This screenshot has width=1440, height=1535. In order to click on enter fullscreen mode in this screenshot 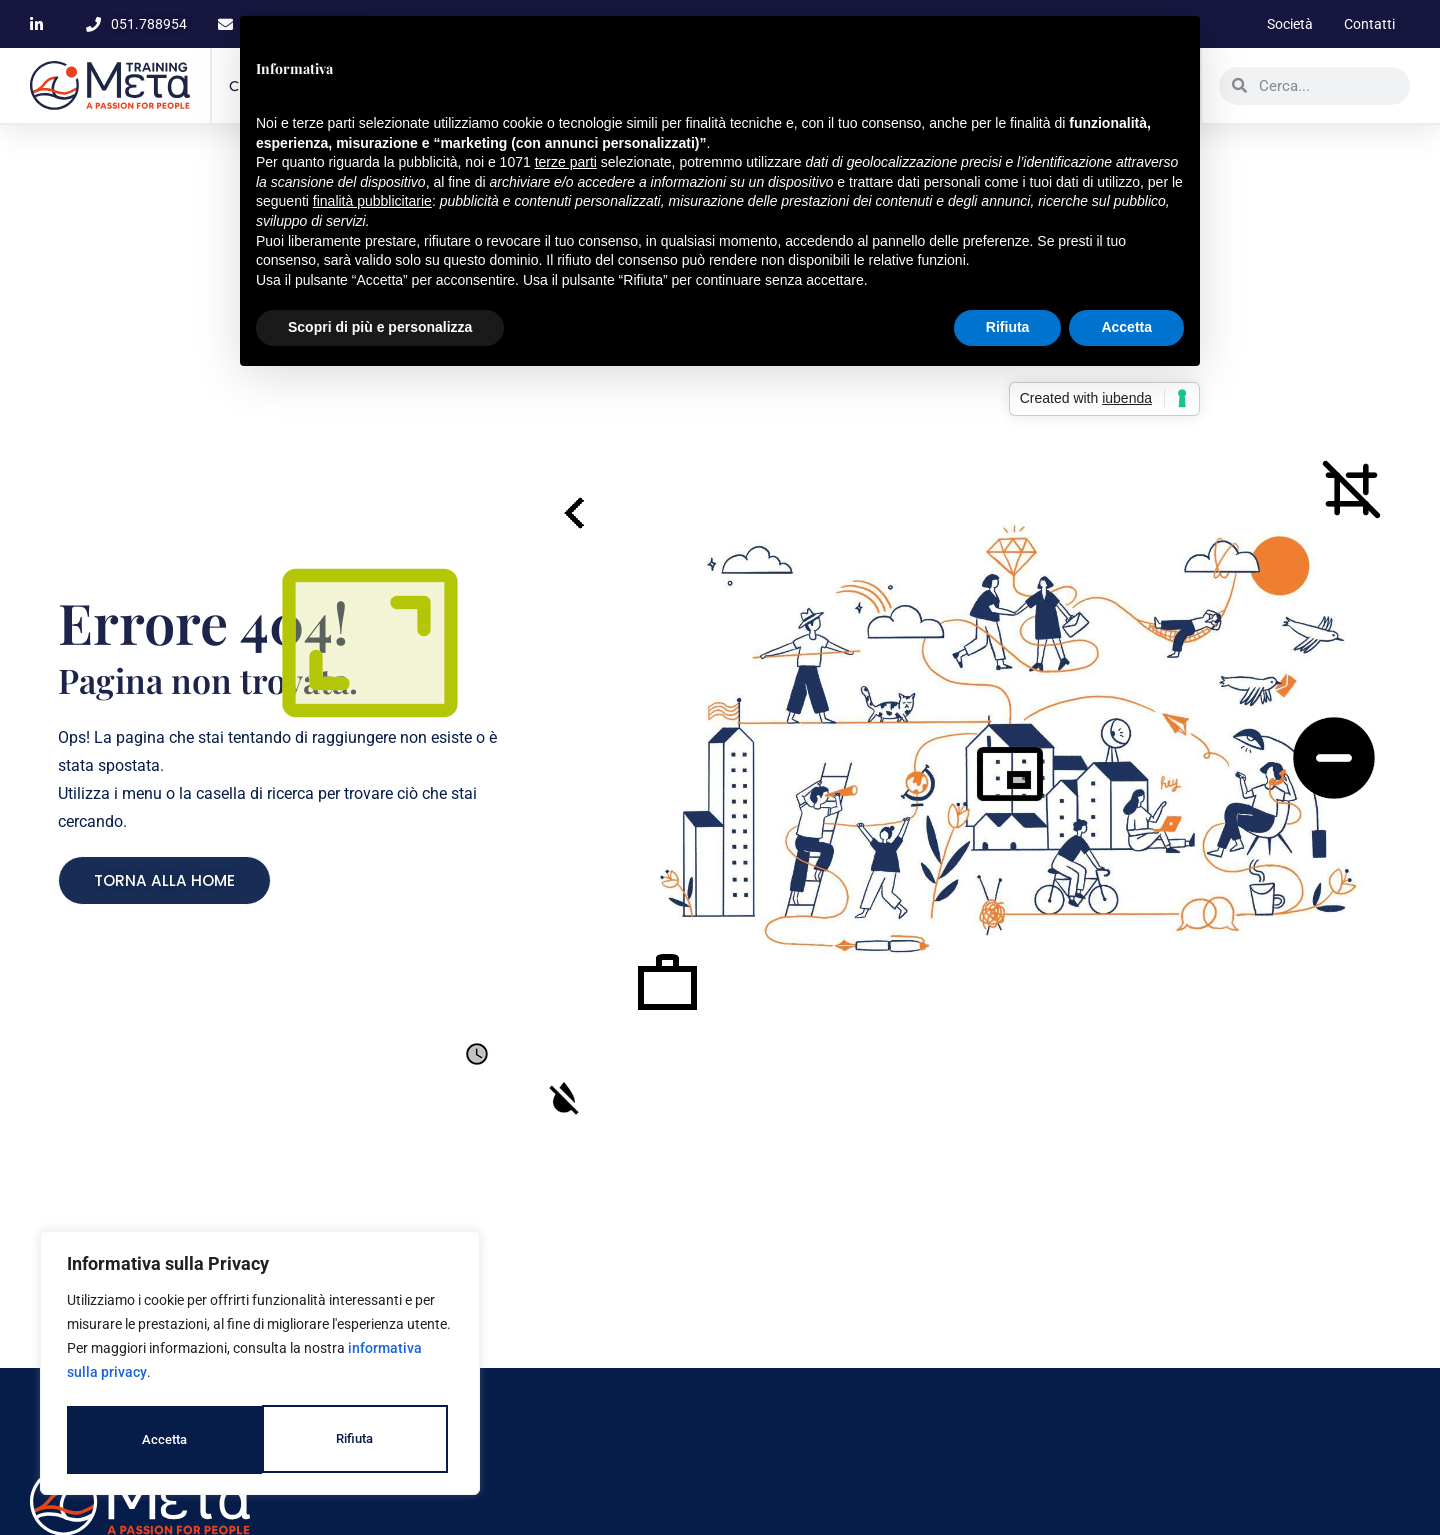, I will do `click(370, 643)`.